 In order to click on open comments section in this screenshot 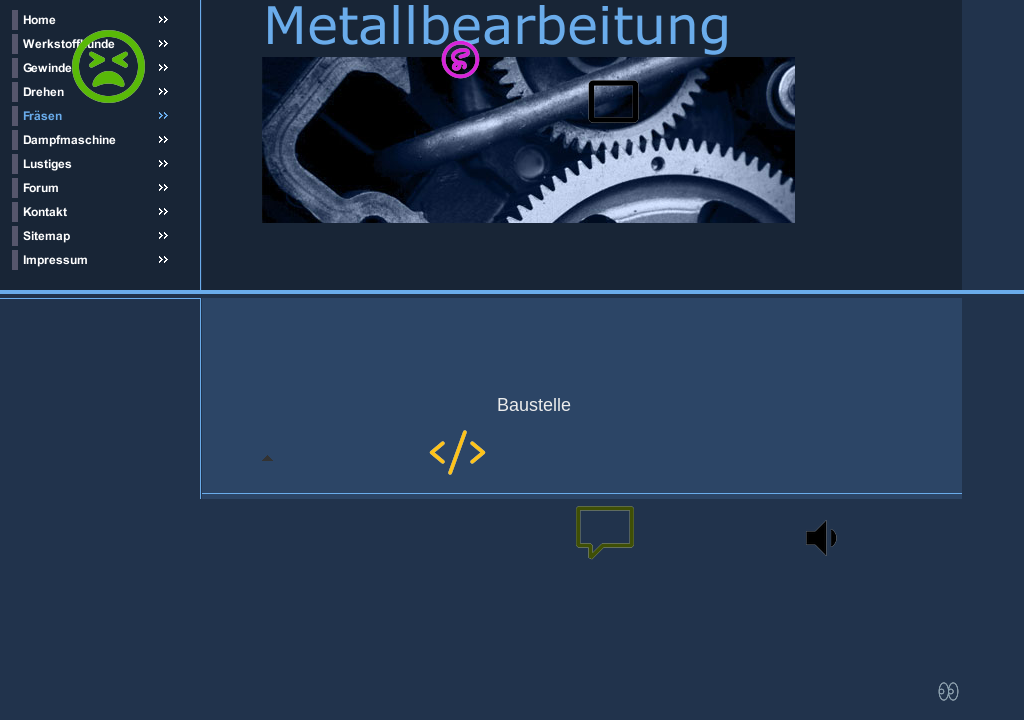, I will do `click(605, 531)`.